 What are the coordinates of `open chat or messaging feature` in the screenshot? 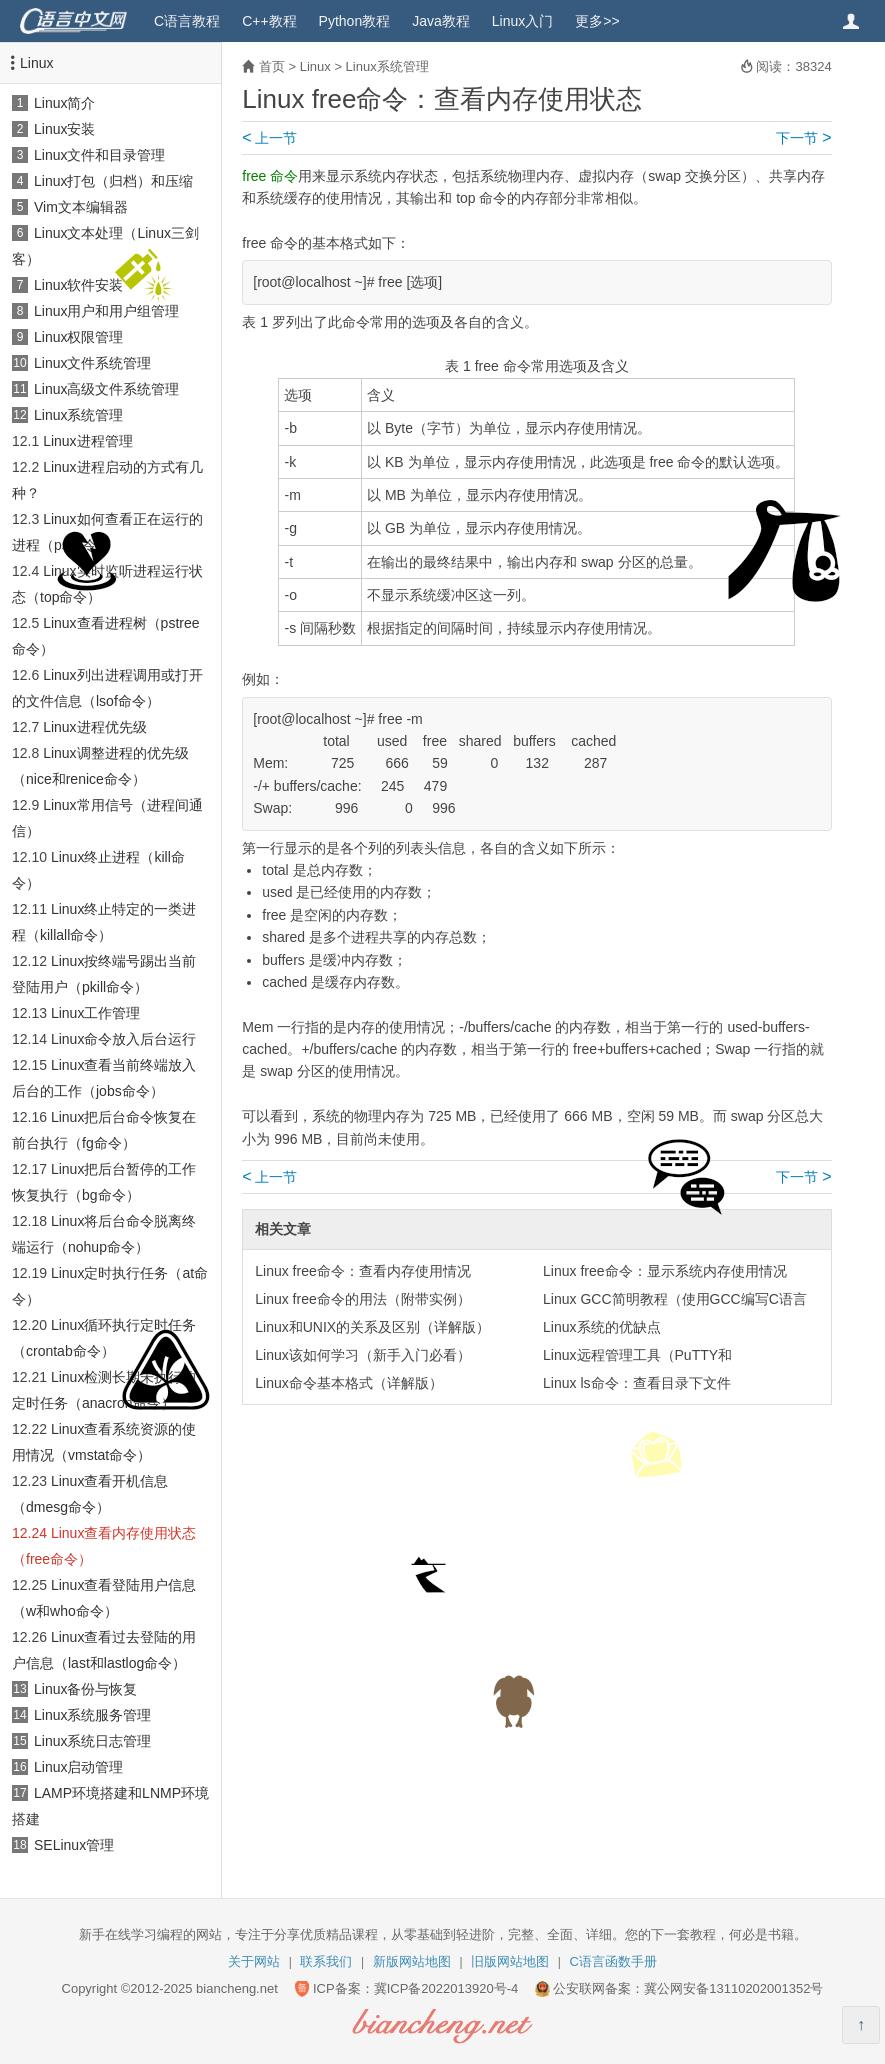 It's located at (686, 1177).